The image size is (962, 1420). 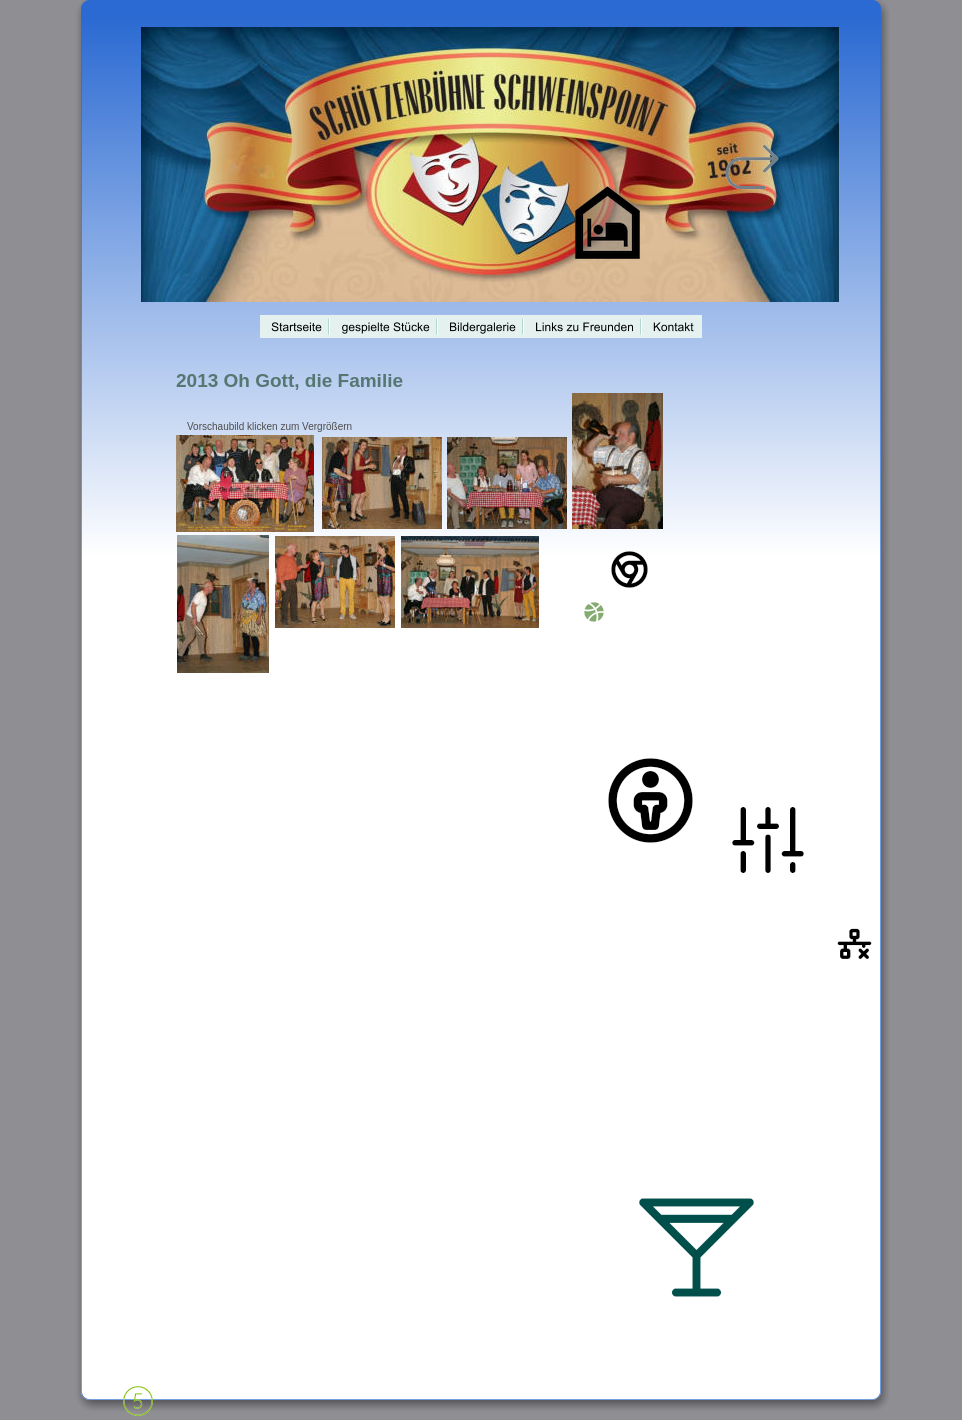 I want to click on open google chrome browser, so click(x=629, y=569).